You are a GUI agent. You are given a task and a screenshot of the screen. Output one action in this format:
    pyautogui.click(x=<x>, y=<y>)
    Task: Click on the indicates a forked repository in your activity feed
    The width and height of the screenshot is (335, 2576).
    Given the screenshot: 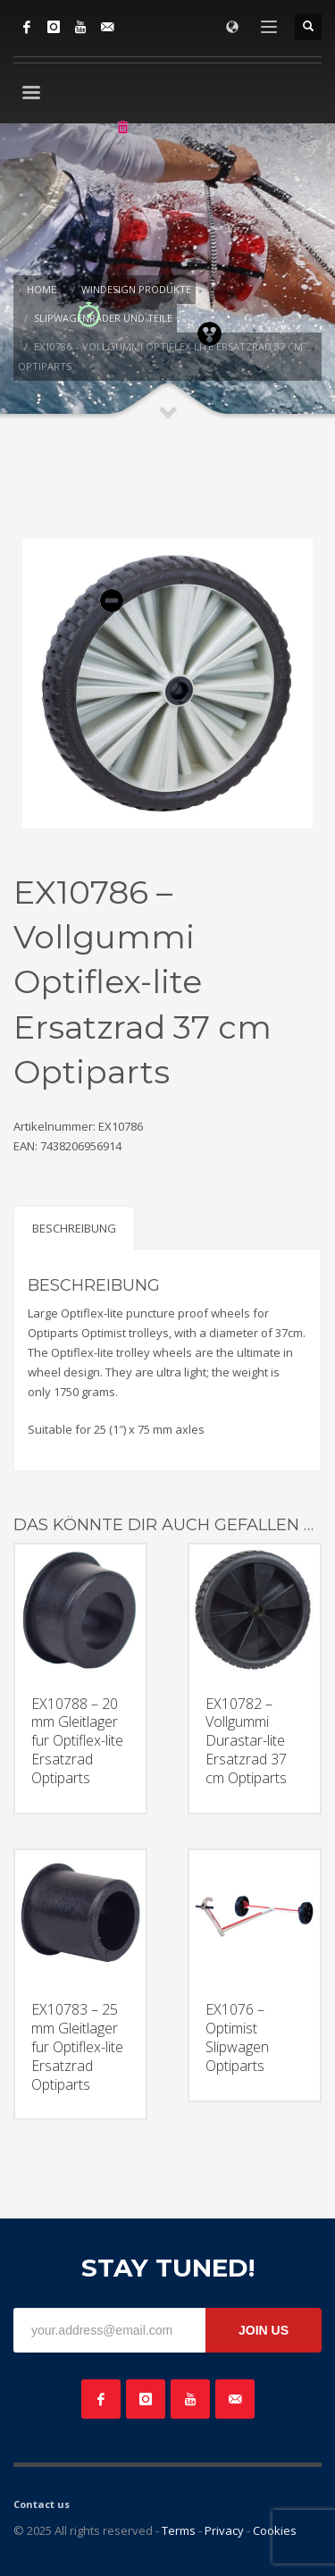 What is the action you would take?
    pyautogui.click(x=209, y=333)
    